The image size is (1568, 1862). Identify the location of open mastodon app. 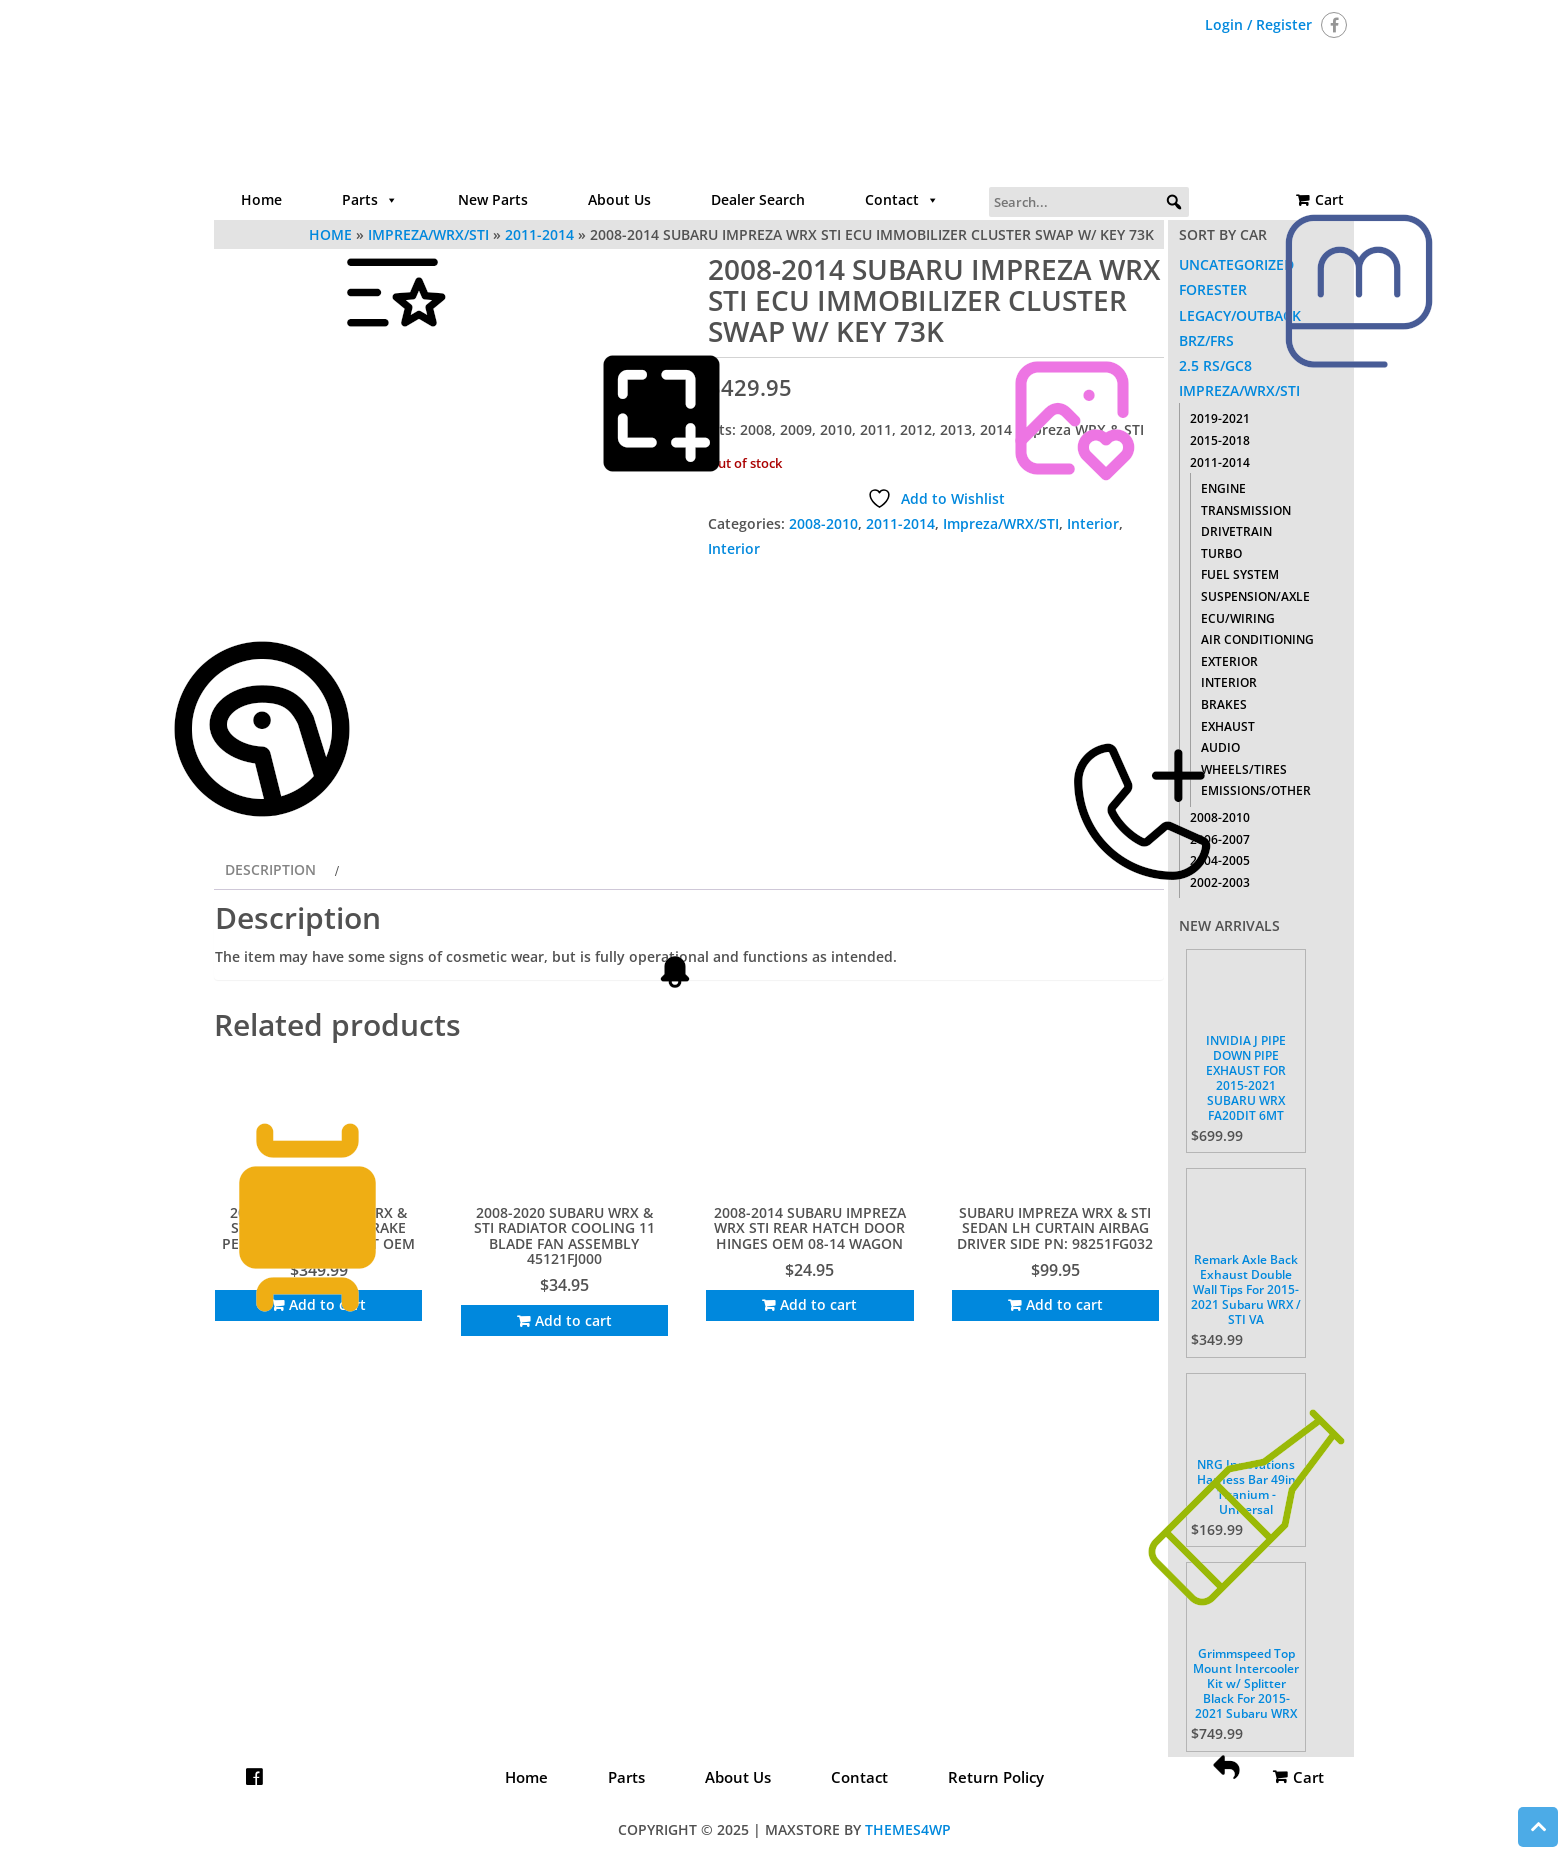
(1359, 288).